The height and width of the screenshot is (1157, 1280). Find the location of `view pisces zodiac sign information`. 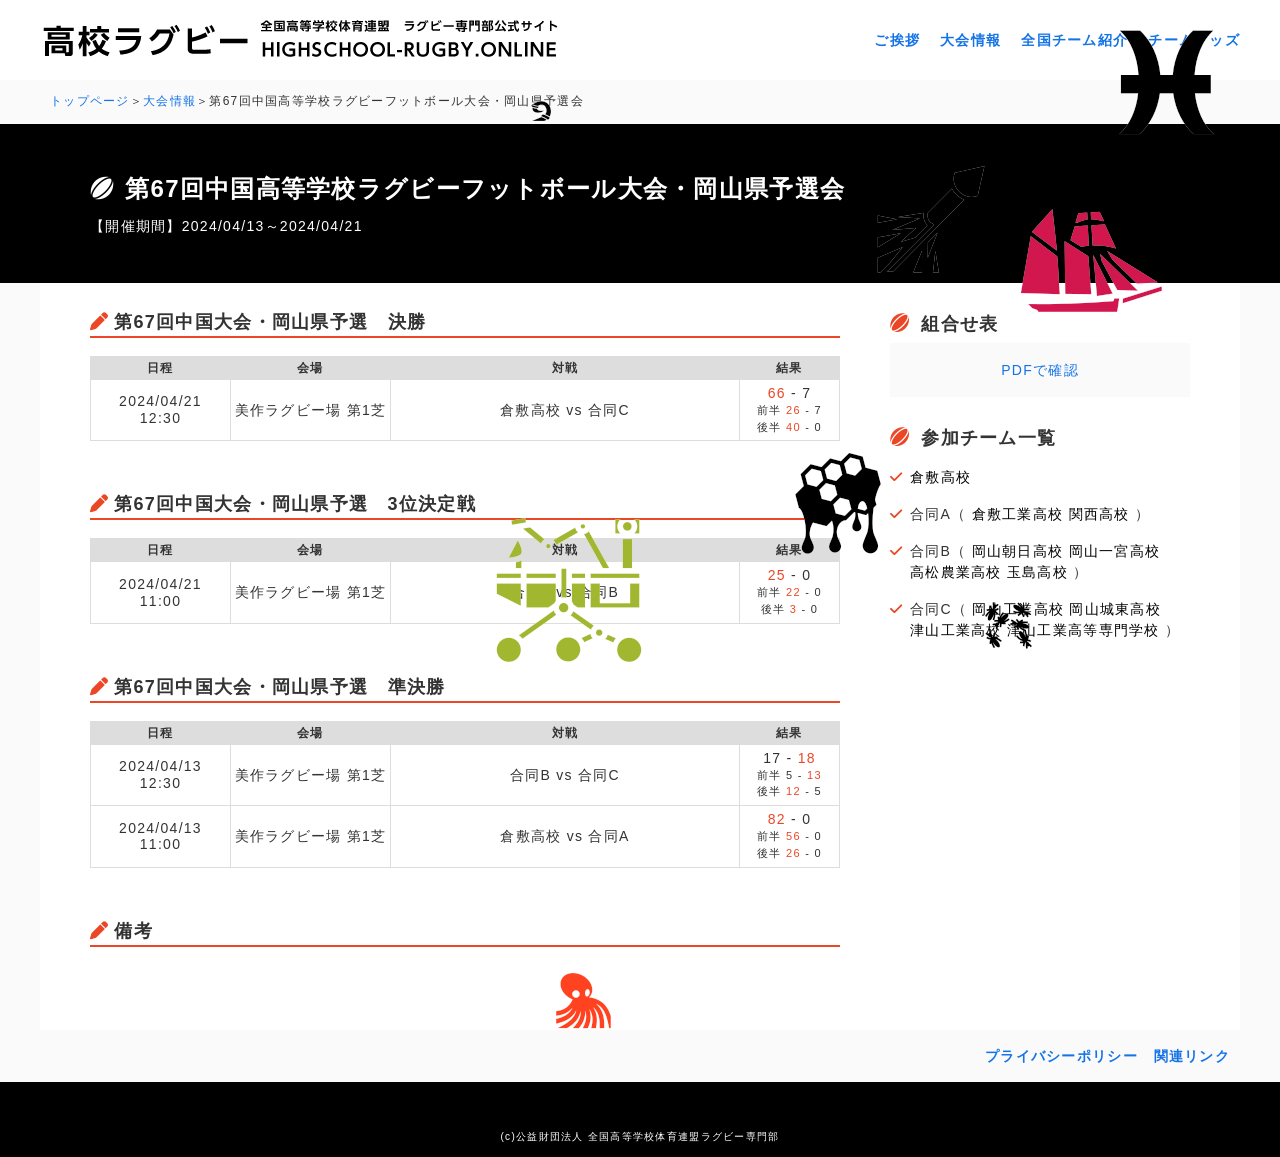

view pisces zodiac sign information is located at coordinates (1167, 83).